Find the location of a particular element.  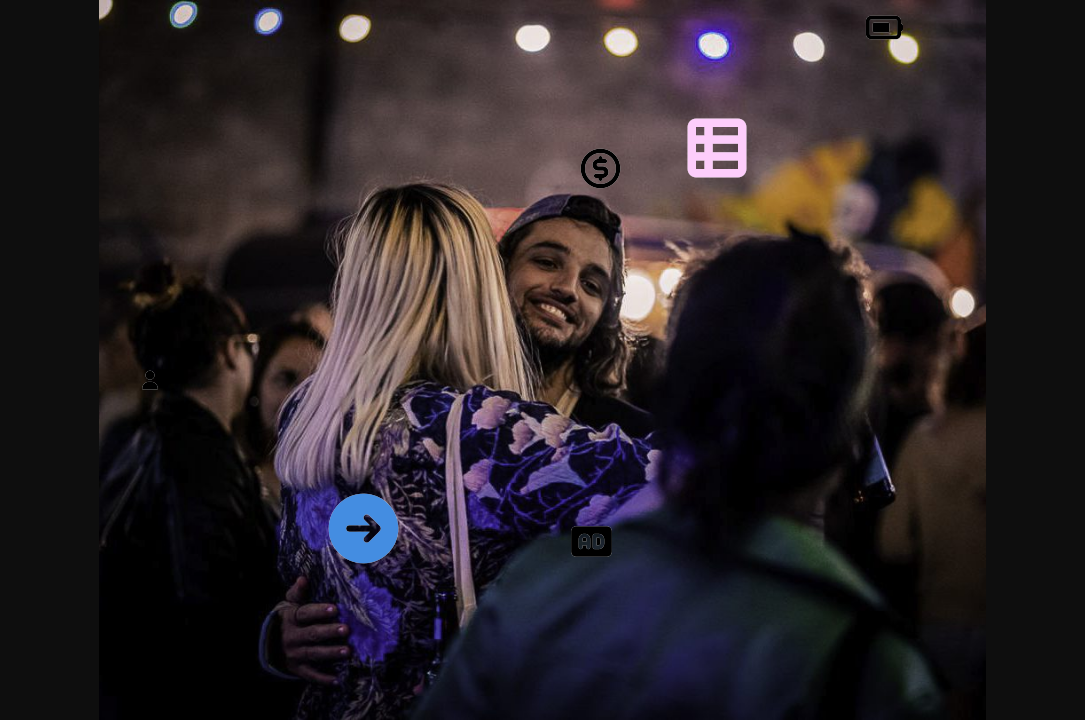

view data in list format is located at coordinates (717, 148).